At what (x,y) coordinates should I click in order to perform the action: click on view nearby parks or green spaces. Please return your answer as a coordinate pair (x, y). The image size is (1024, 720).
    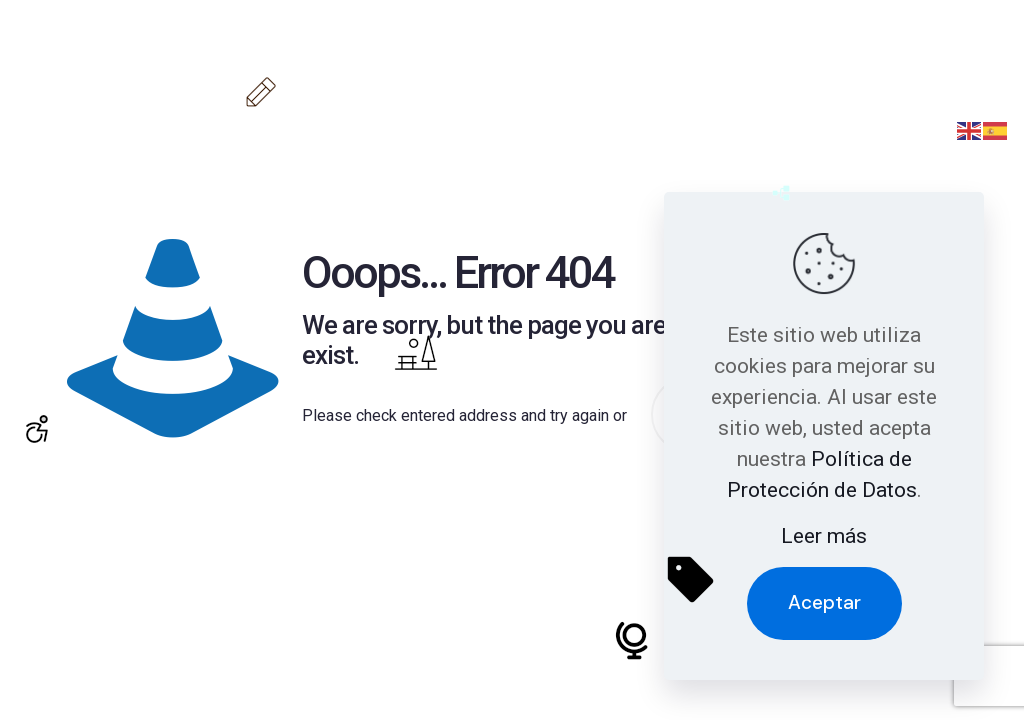
    Looking at the image, I should click on (416, 355).